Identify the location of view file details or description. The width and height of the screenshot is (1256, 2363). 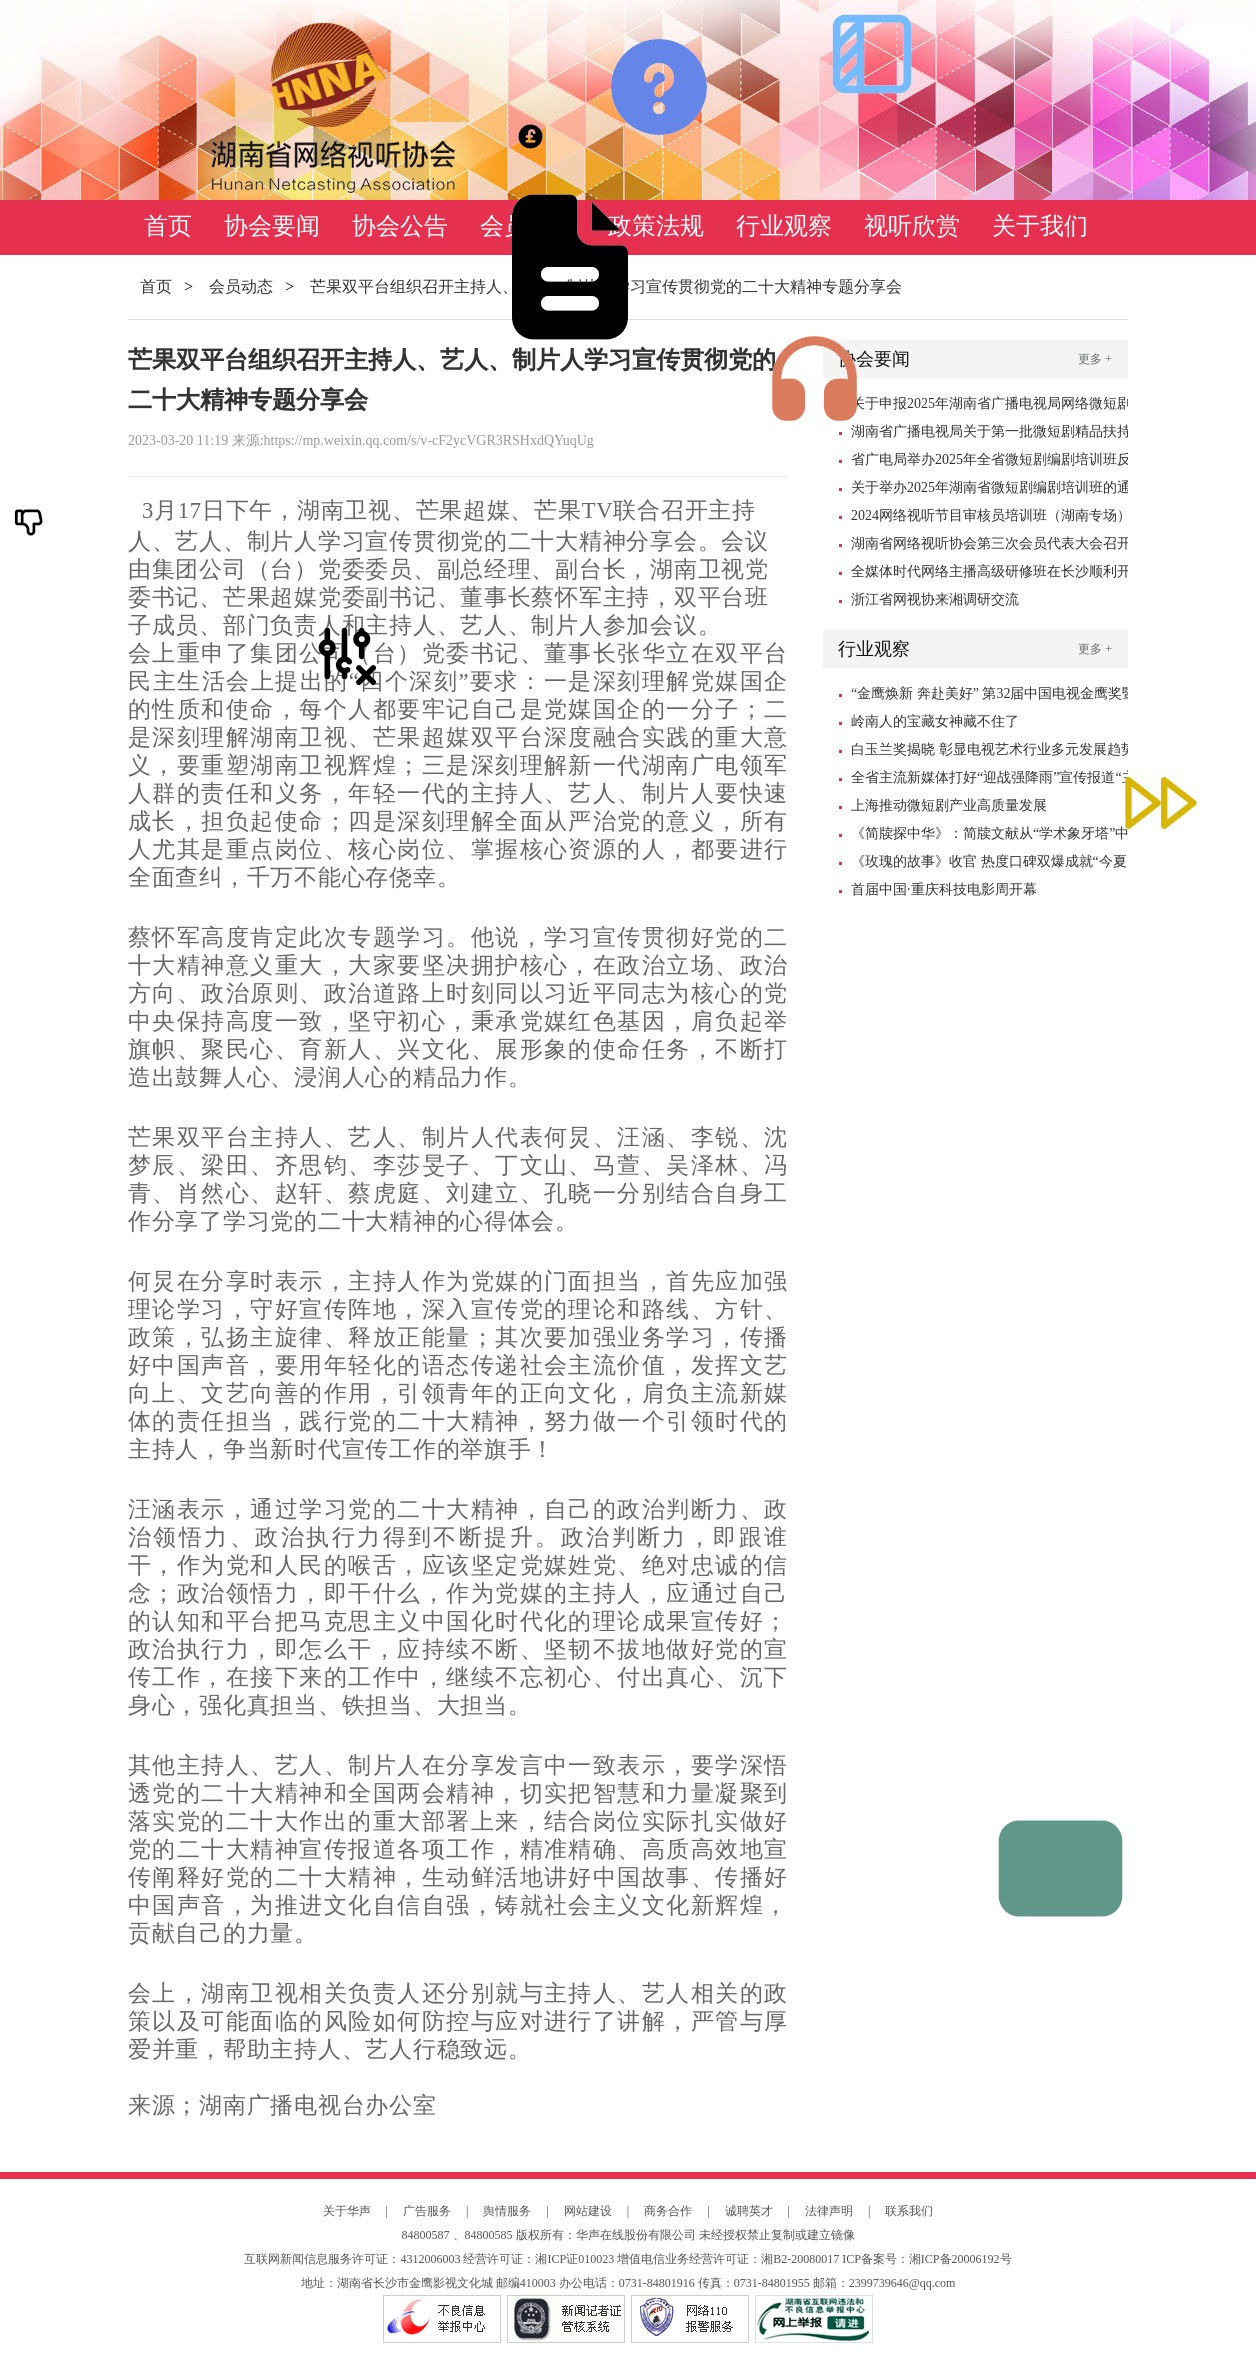
(570, 267).